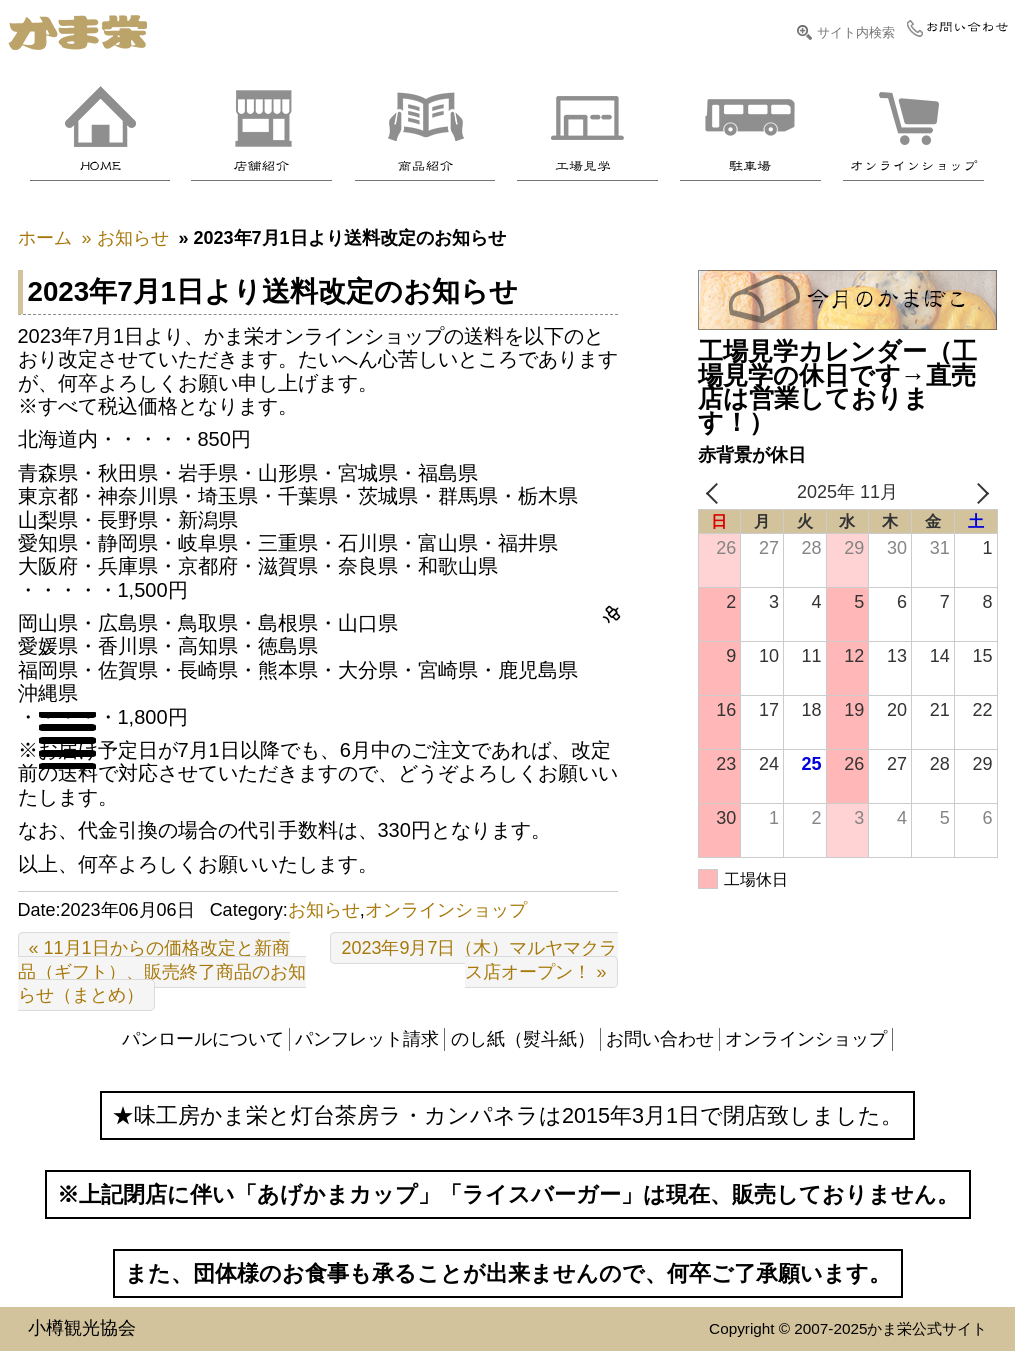 The width and height of the screenshot is (1015, 1351). I want to click on justify text alignment, so click(67, 740).